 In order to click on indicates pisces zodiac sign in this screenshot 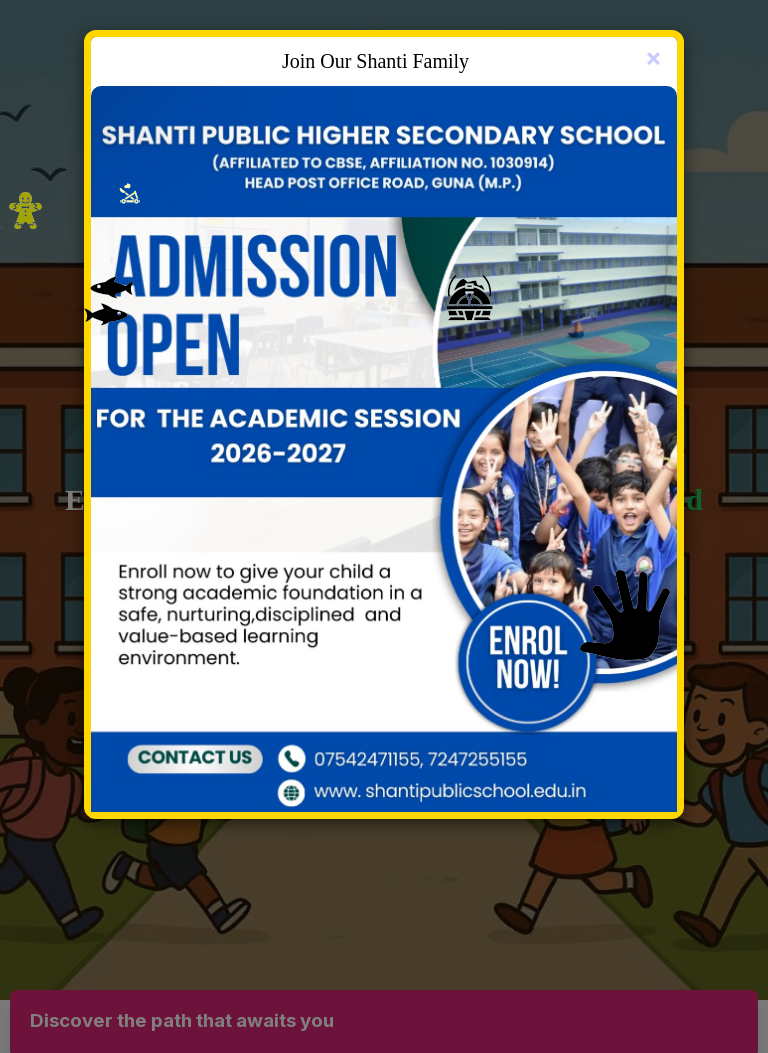, I will do `click(109, 300)`.